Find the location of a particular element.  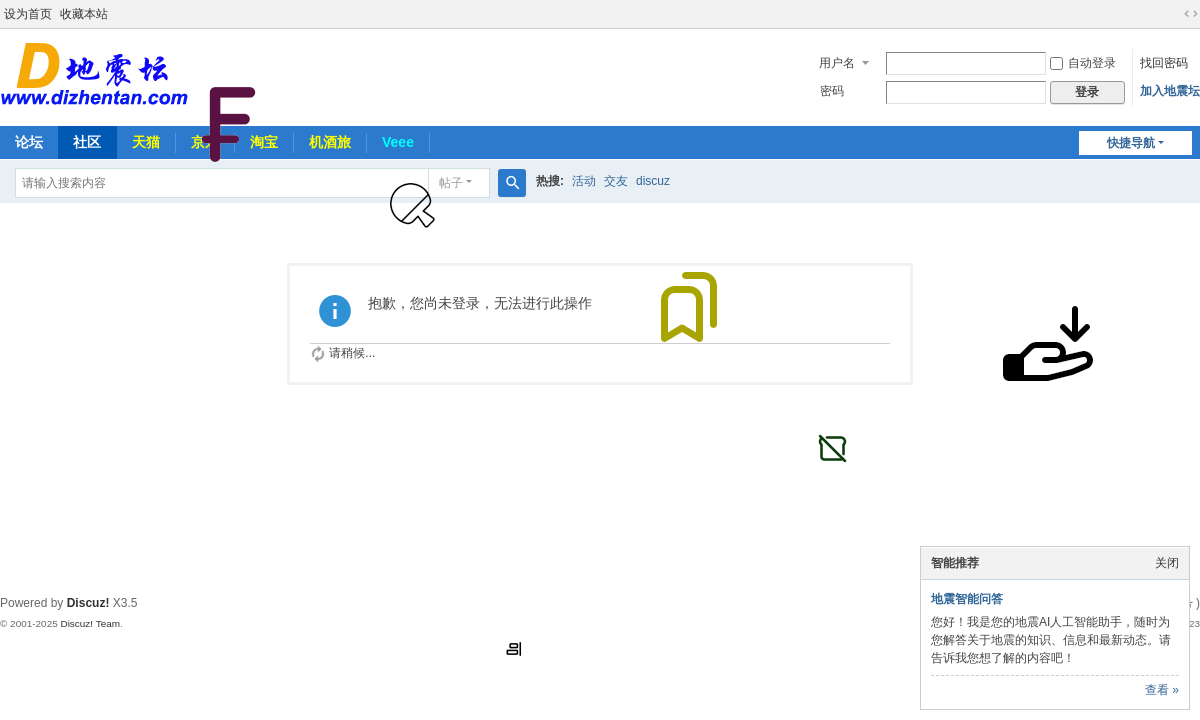

align text to the right is located at coordinates (514, 649).